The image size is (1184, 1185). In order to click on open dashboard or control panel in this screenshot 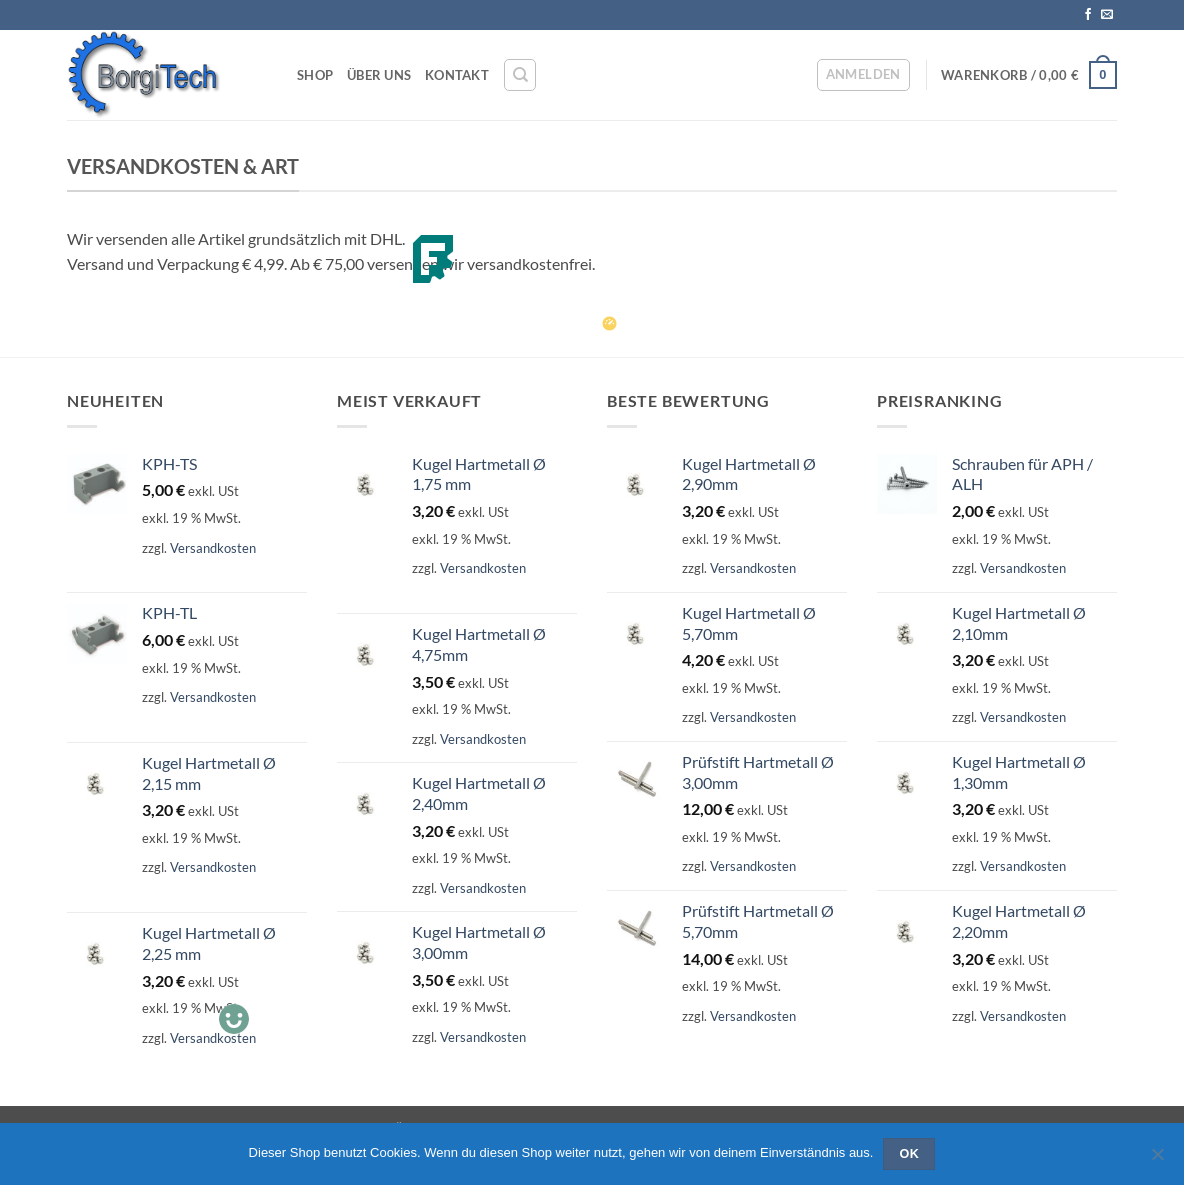, I will do `click(609, 323)`.